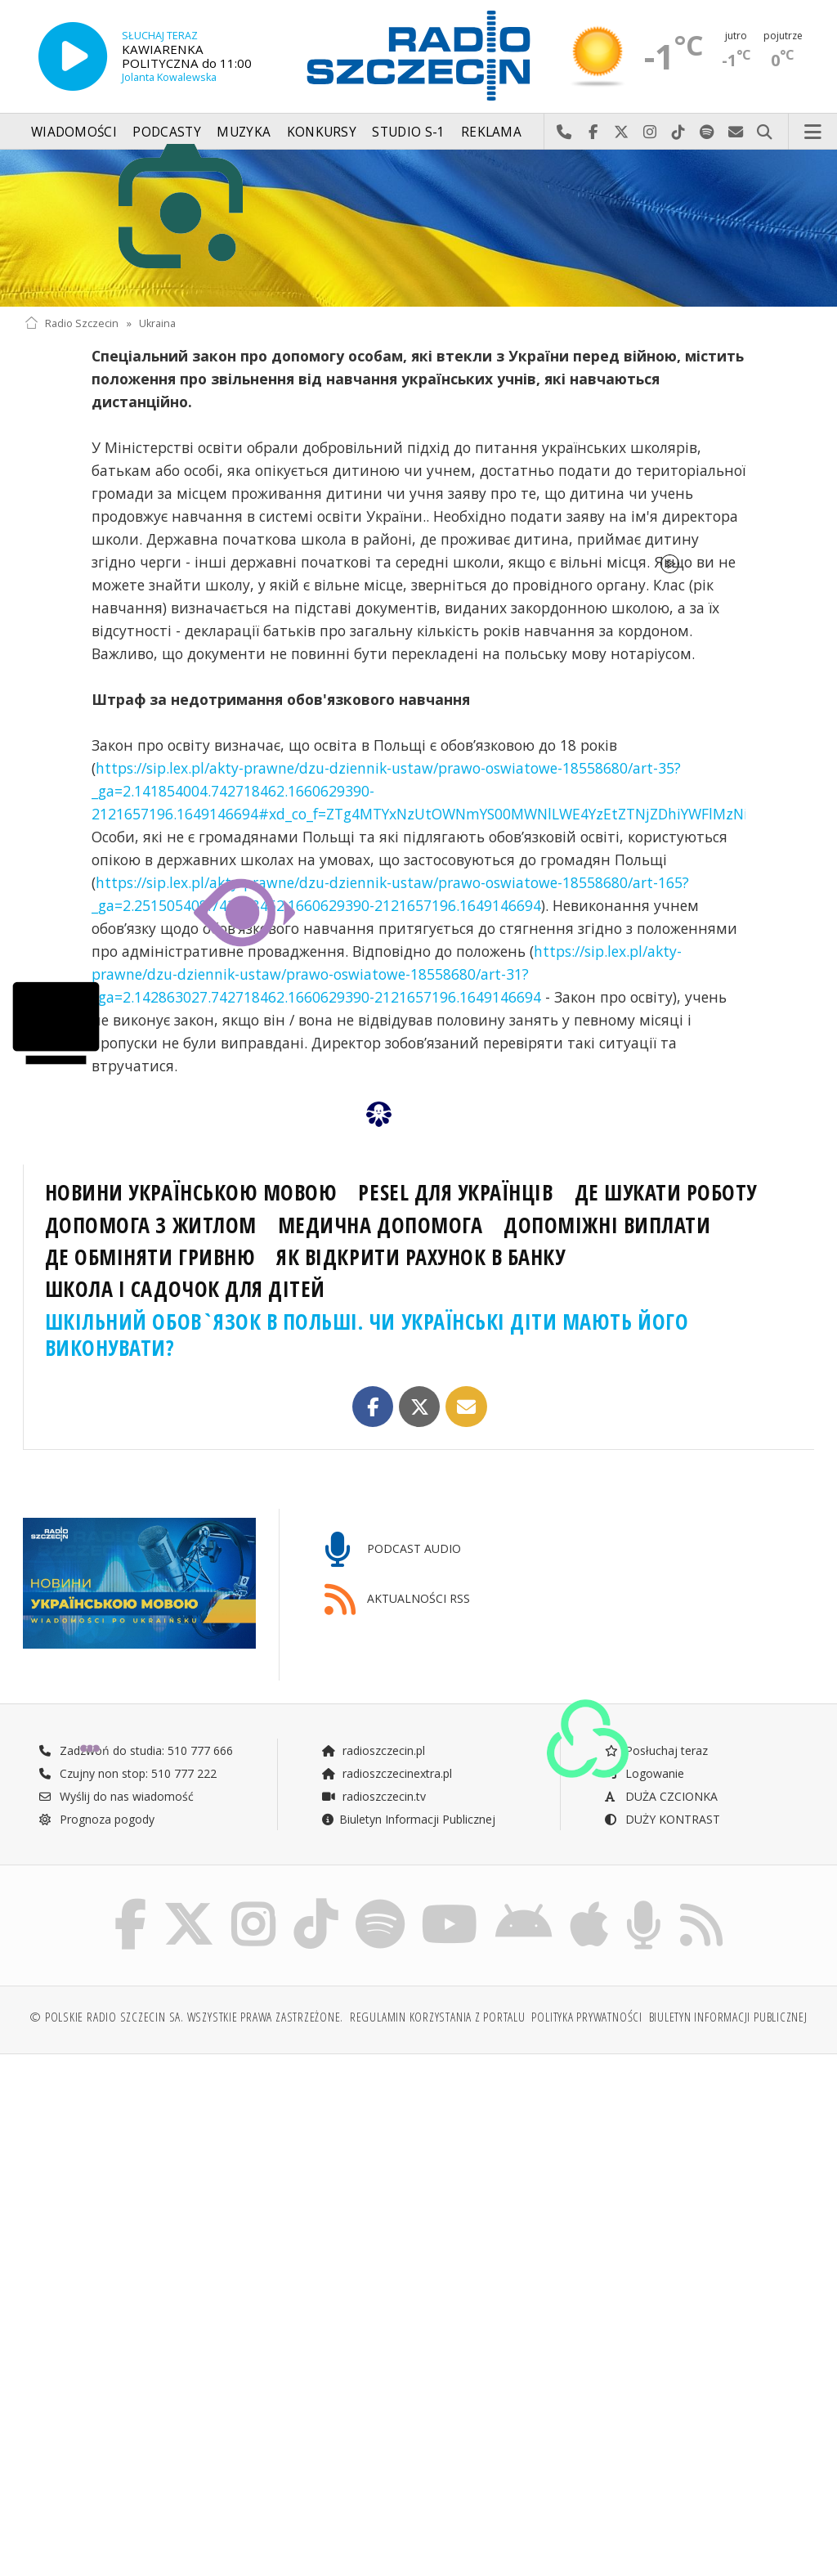  What do you see at coordinates (588, 1739) in the screenshot?
I see `countingworks pro app or service logo` at bounding box center [588, 1739].